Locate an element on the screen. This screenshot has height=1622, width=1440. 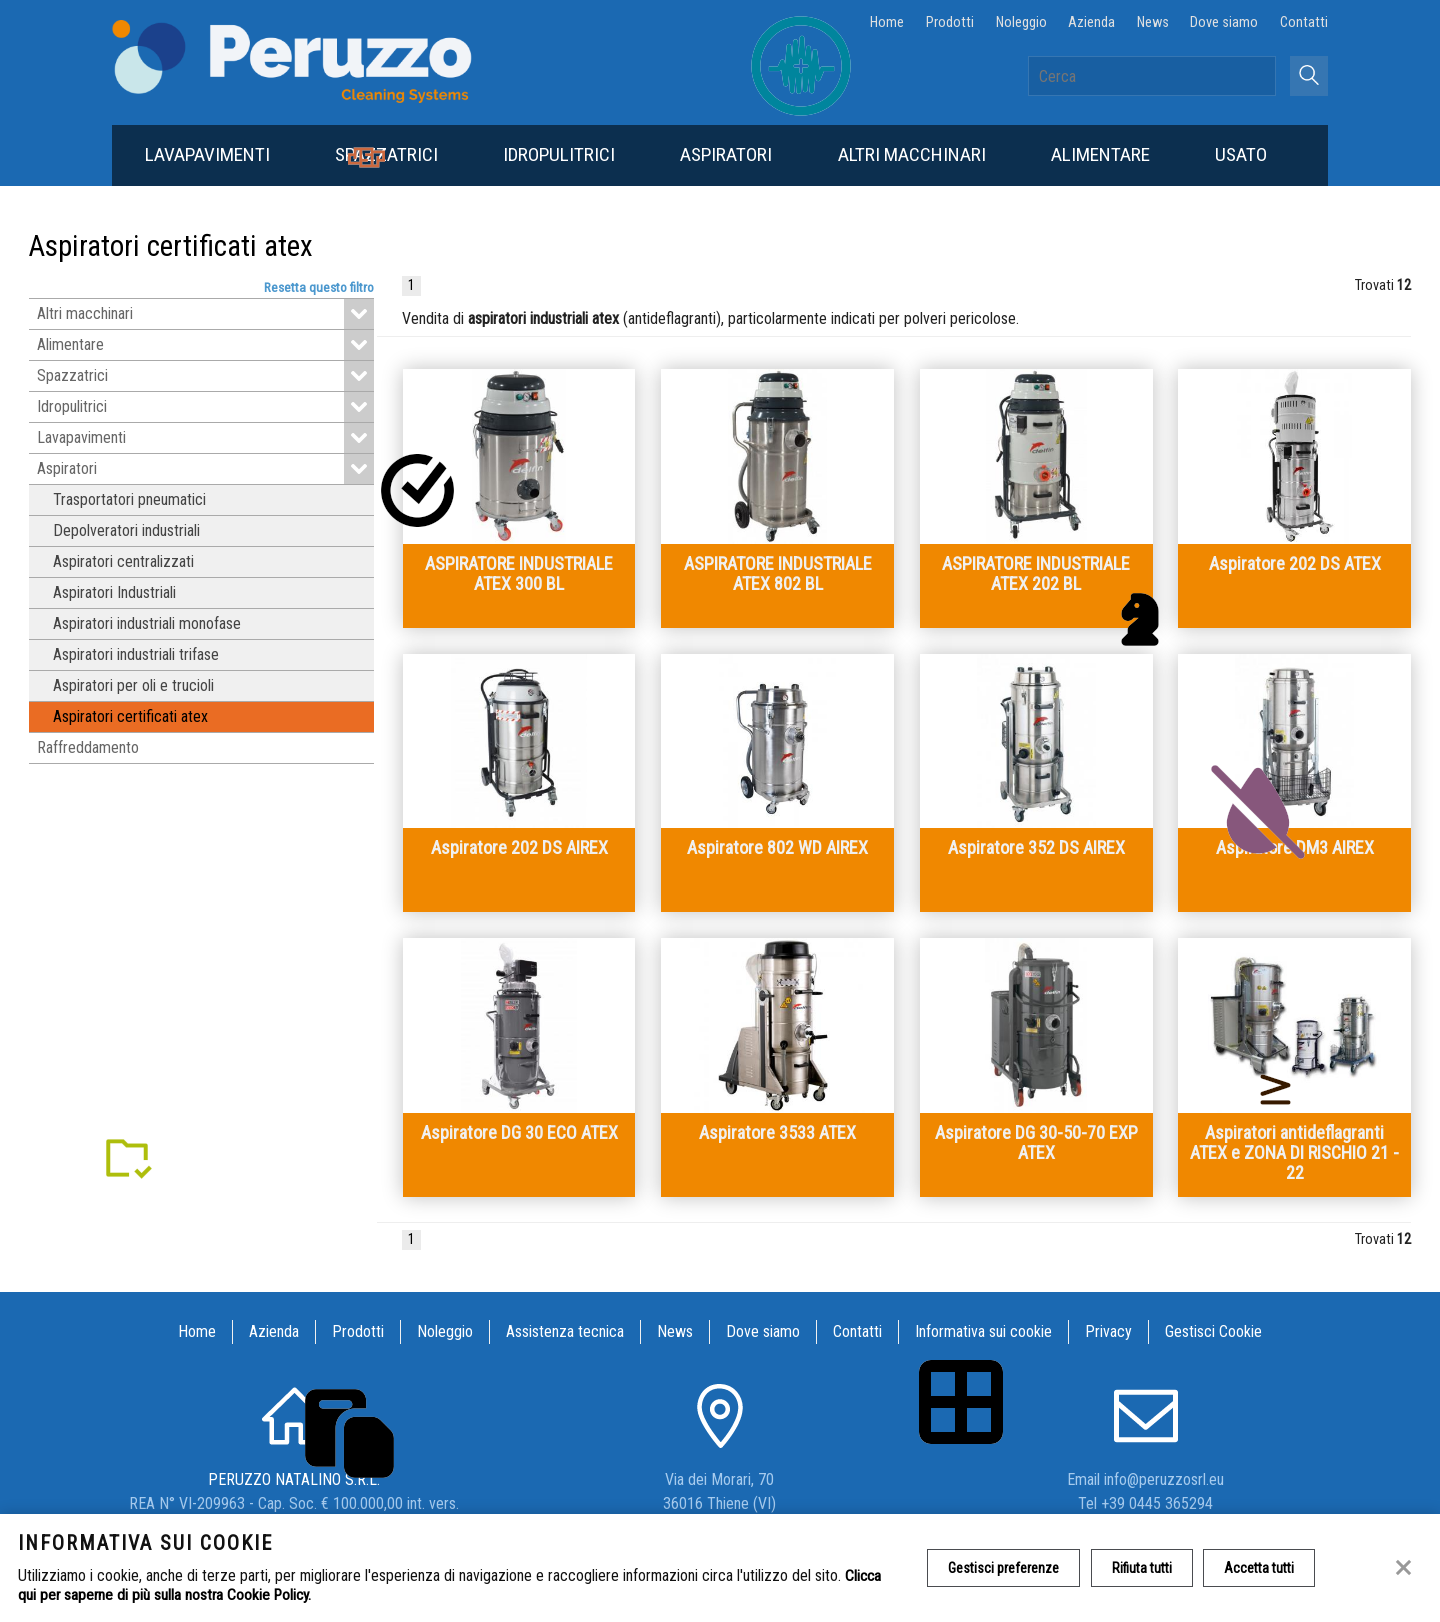
creative commons sampling plus license indicator is located at coordinates (801, 66).